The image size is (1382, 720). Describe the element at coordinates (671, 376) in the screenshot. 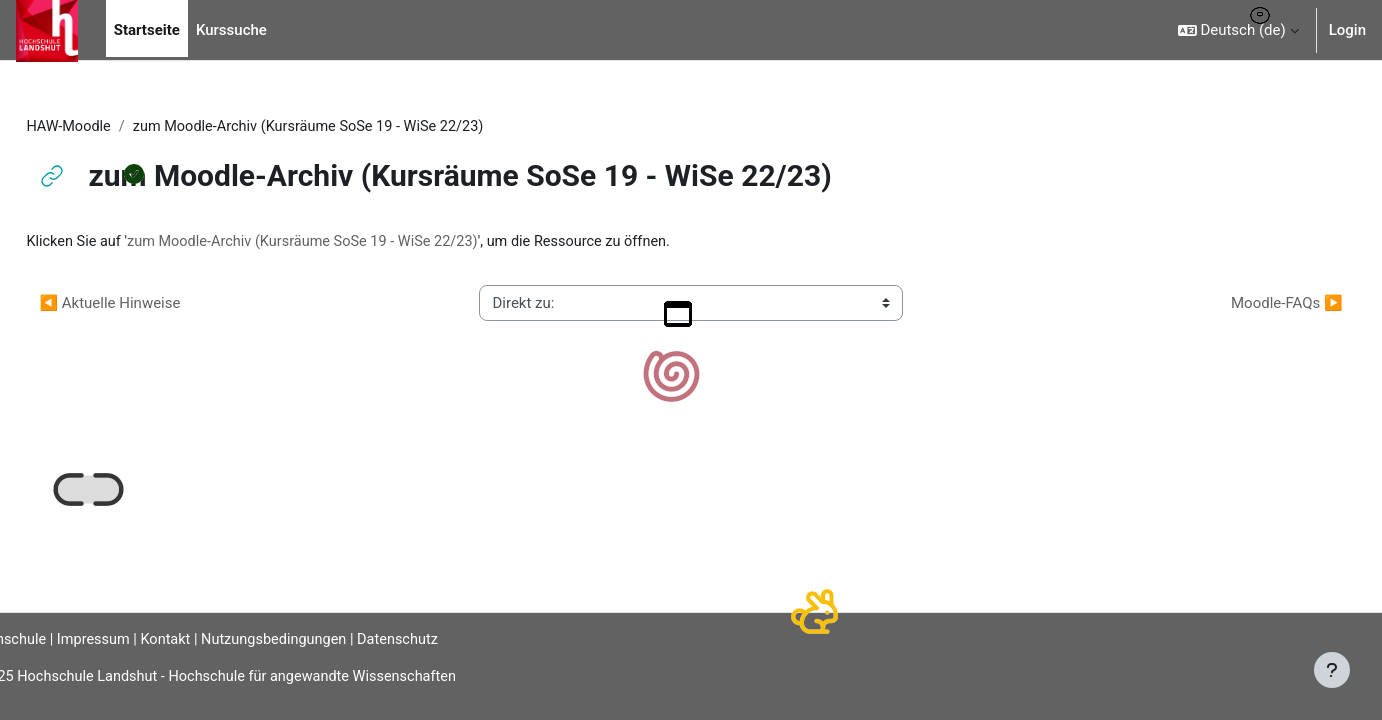

I see `access terminal or command line interface` at that location.